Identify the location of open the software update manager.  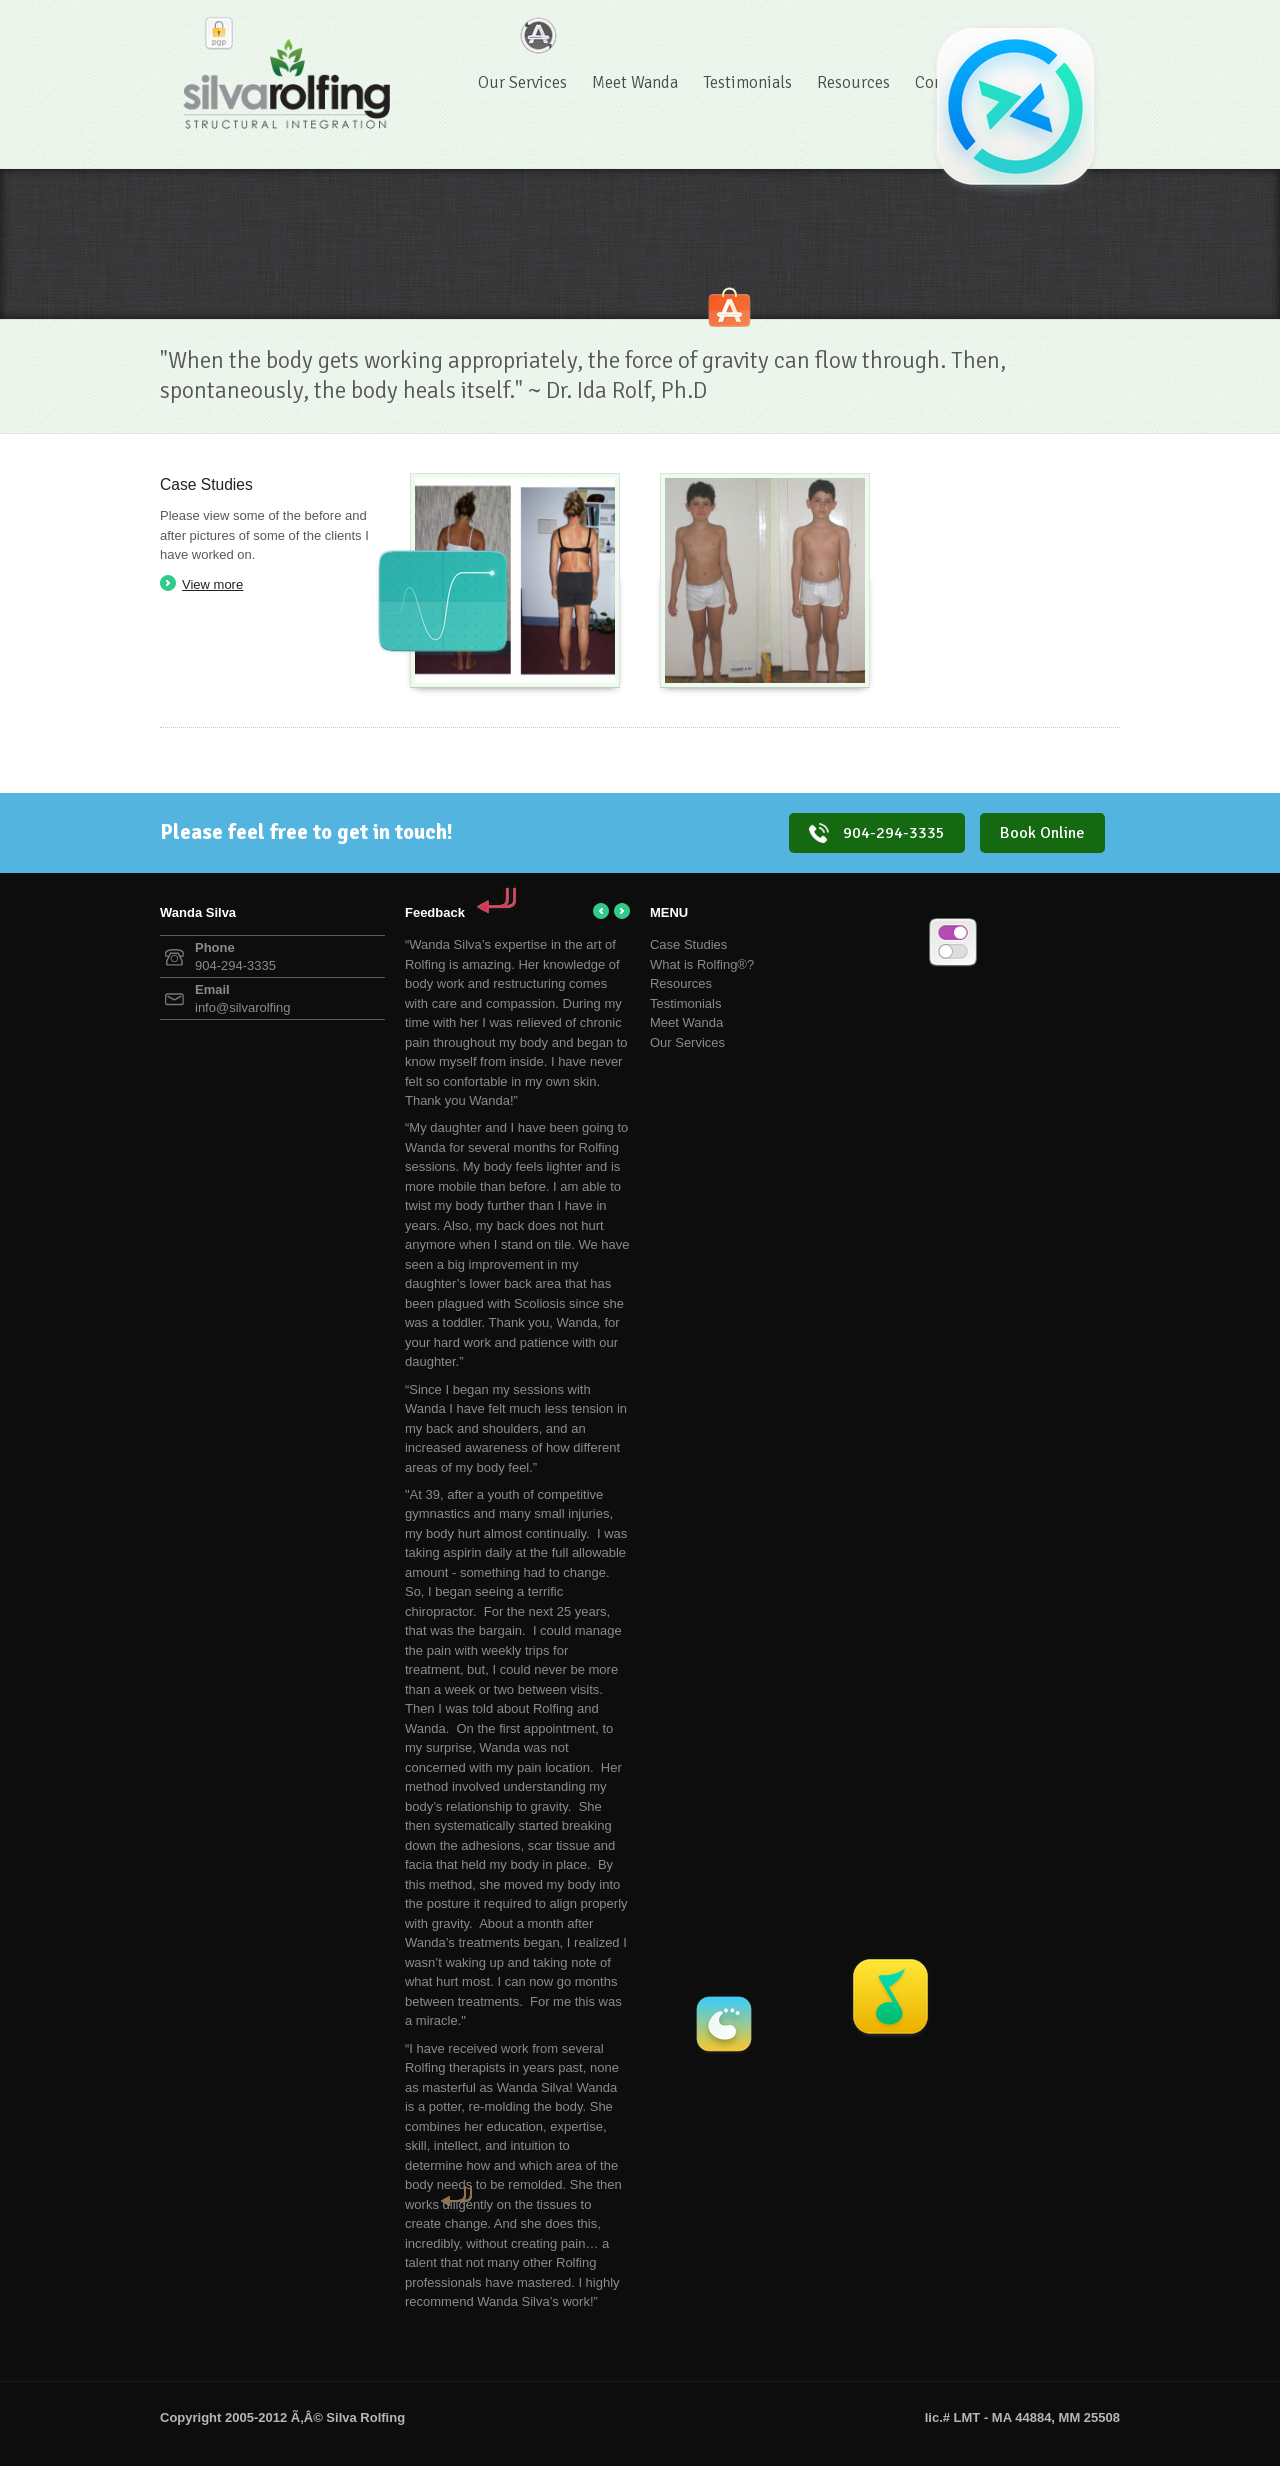
(538, 35).